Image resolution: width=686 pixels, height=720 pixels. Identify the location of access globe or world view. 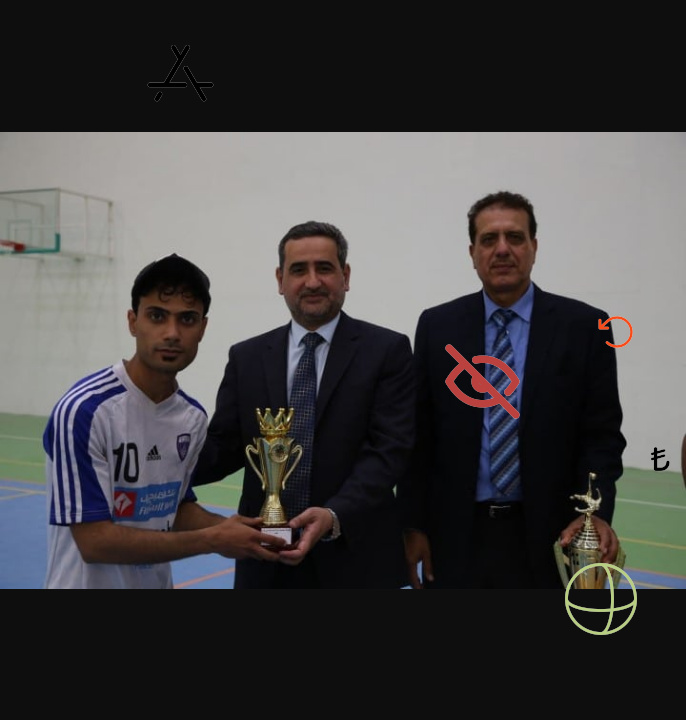
(601, 599).